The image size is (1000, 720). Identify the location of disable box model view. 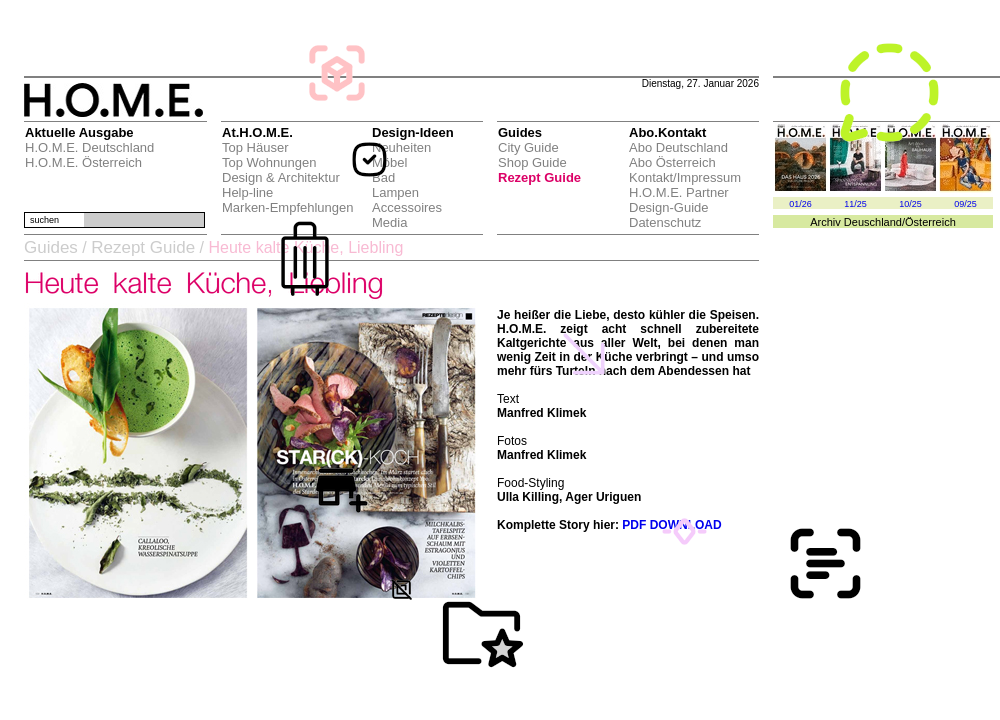
(401, 589).